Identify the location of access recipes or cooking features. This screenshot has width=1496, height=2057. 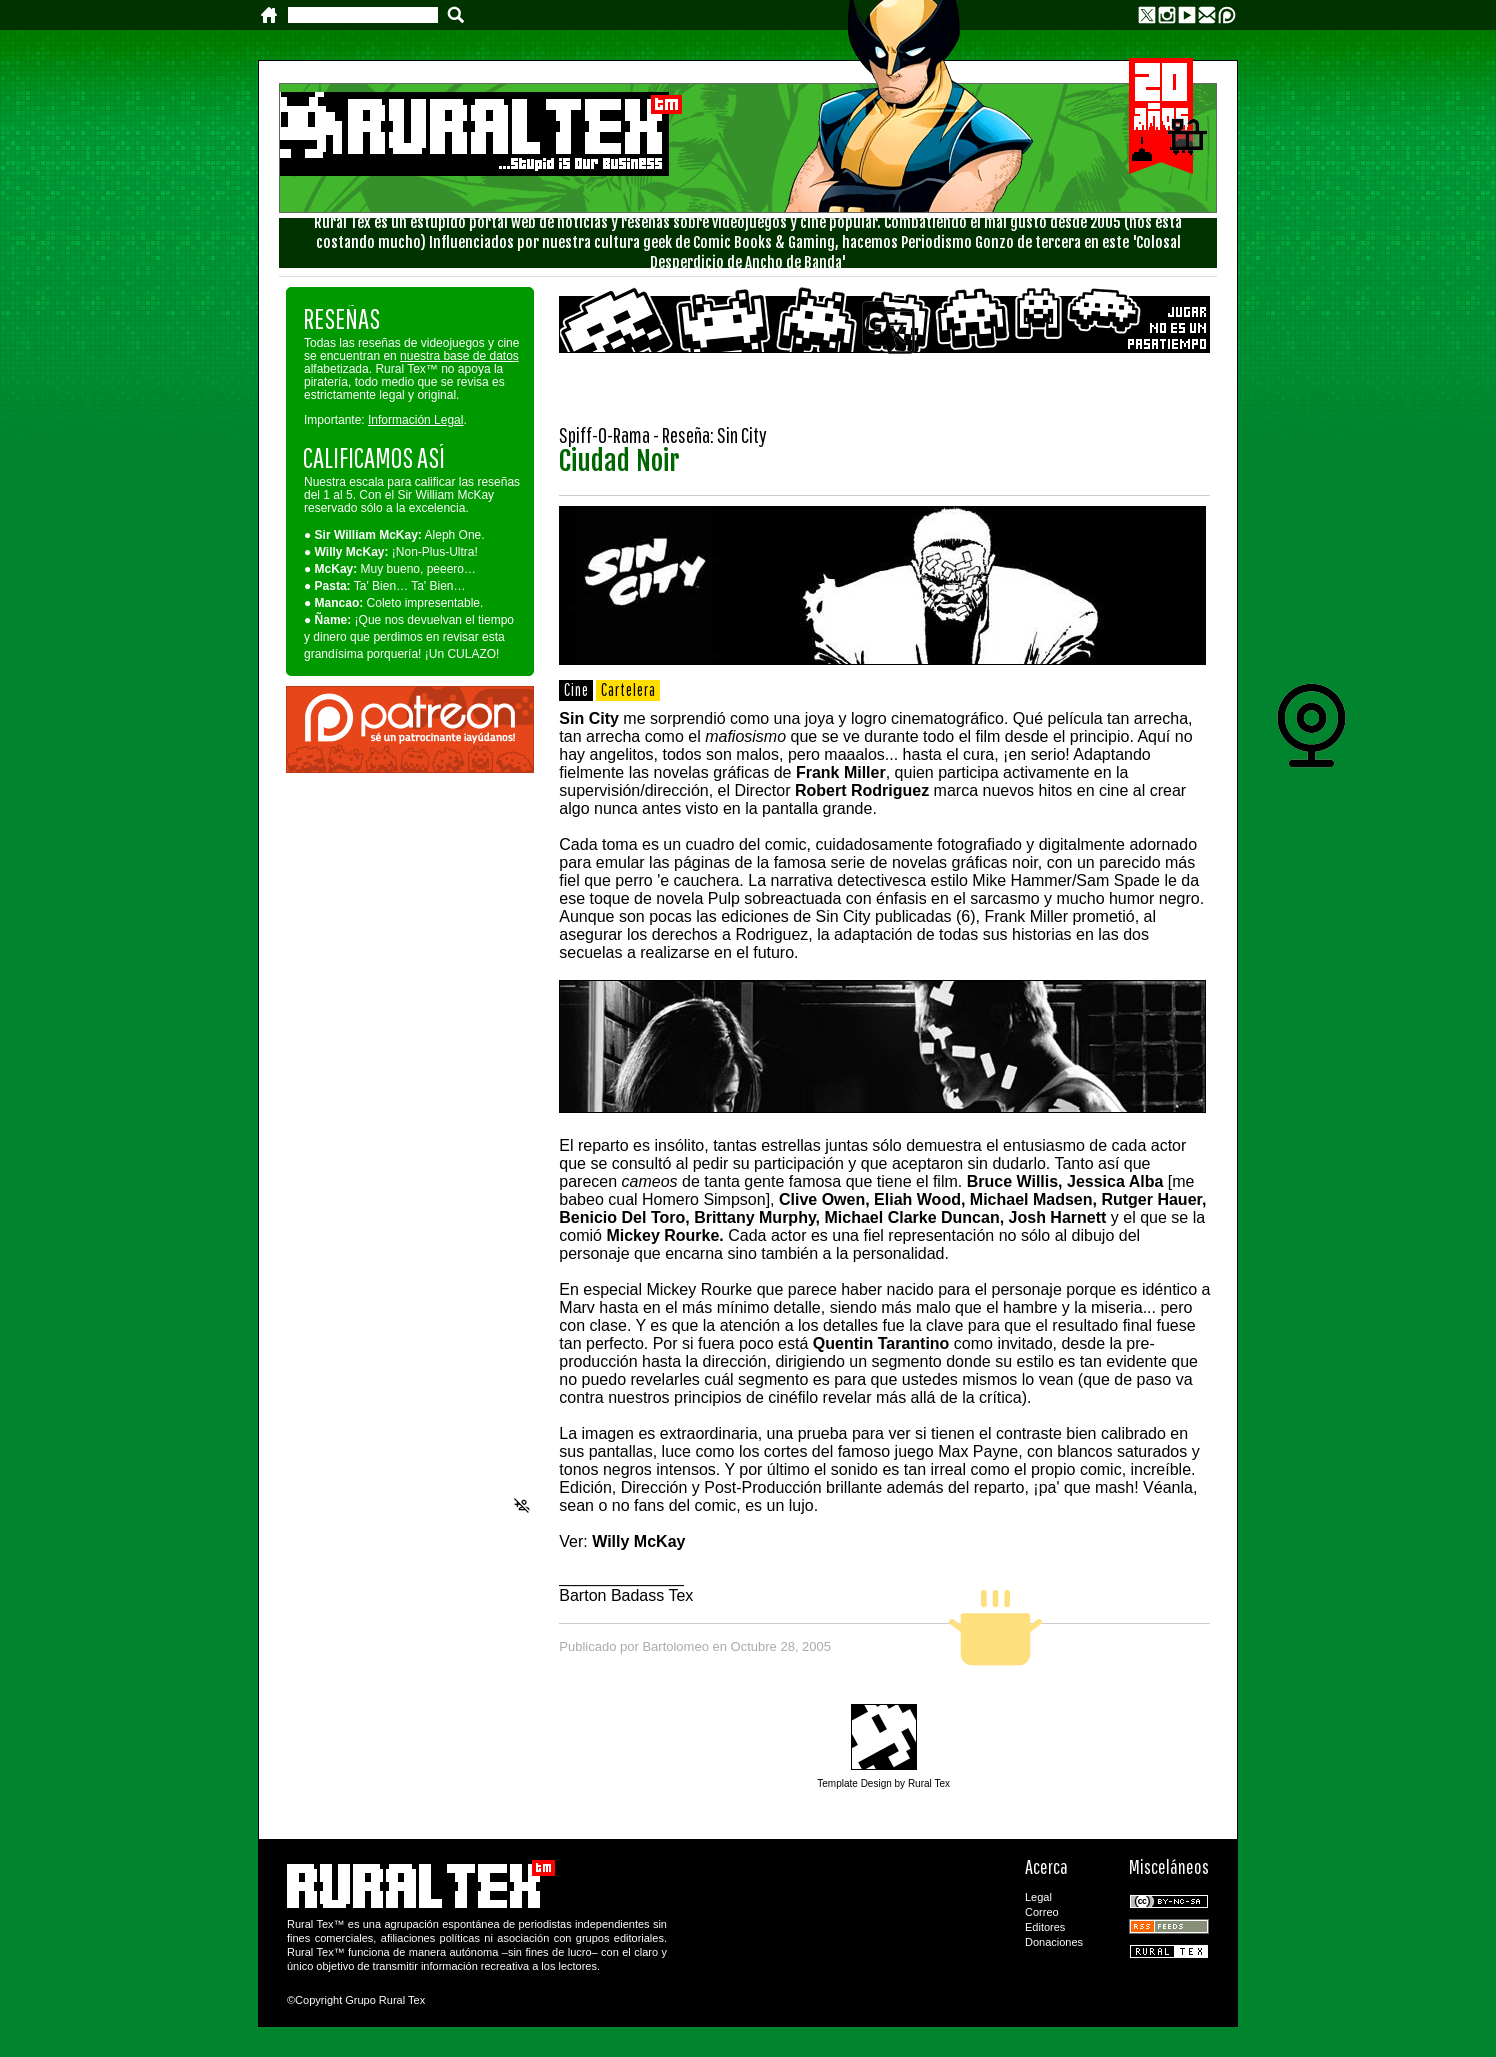
(995, 1633).